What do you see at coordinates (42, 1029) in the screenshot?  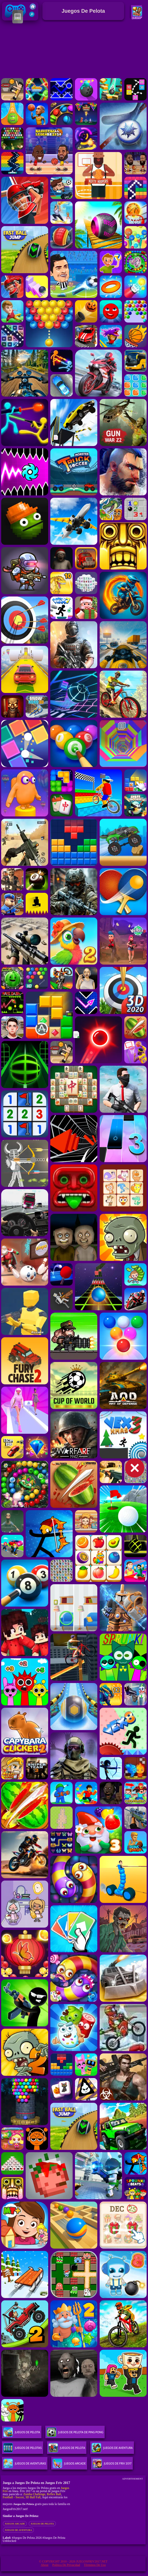 I see `check for available software updates` at bounding box center [42, 1029].